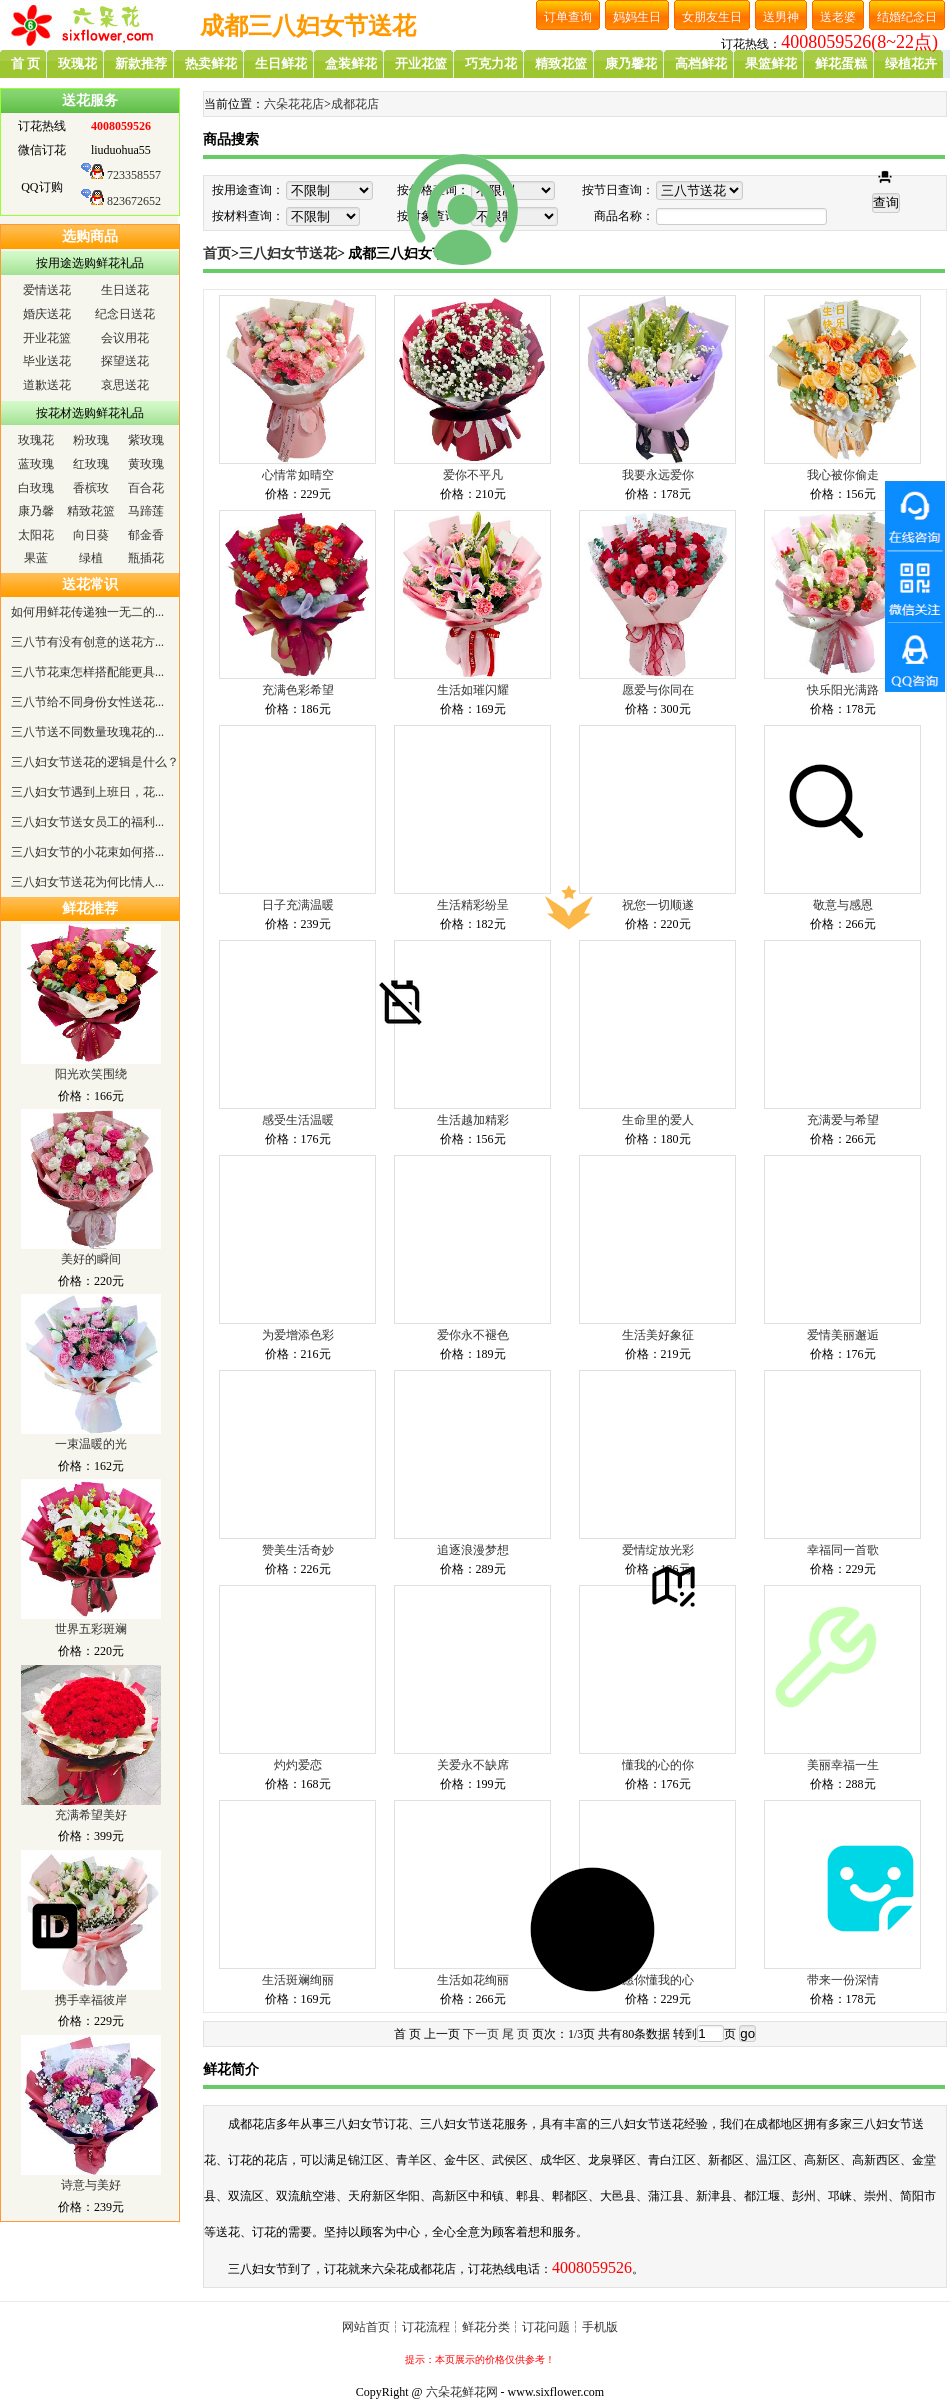 This screenshot has width=950, height=2406. Describe the element at coordinates (569, 907) in the screenshot. I see `discord hypesquad events badge` at that location.